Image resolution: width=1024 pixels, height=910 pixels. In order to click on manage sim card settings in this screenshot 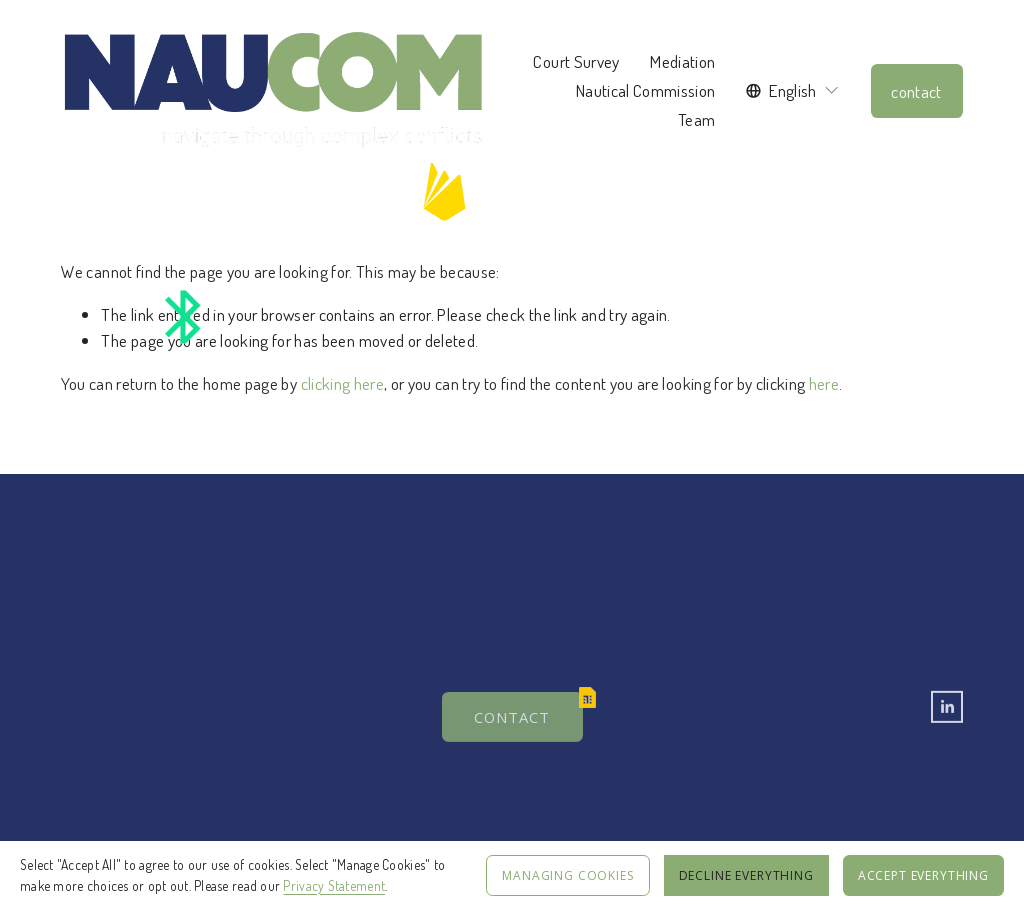, I will do `click(587, 697)`.